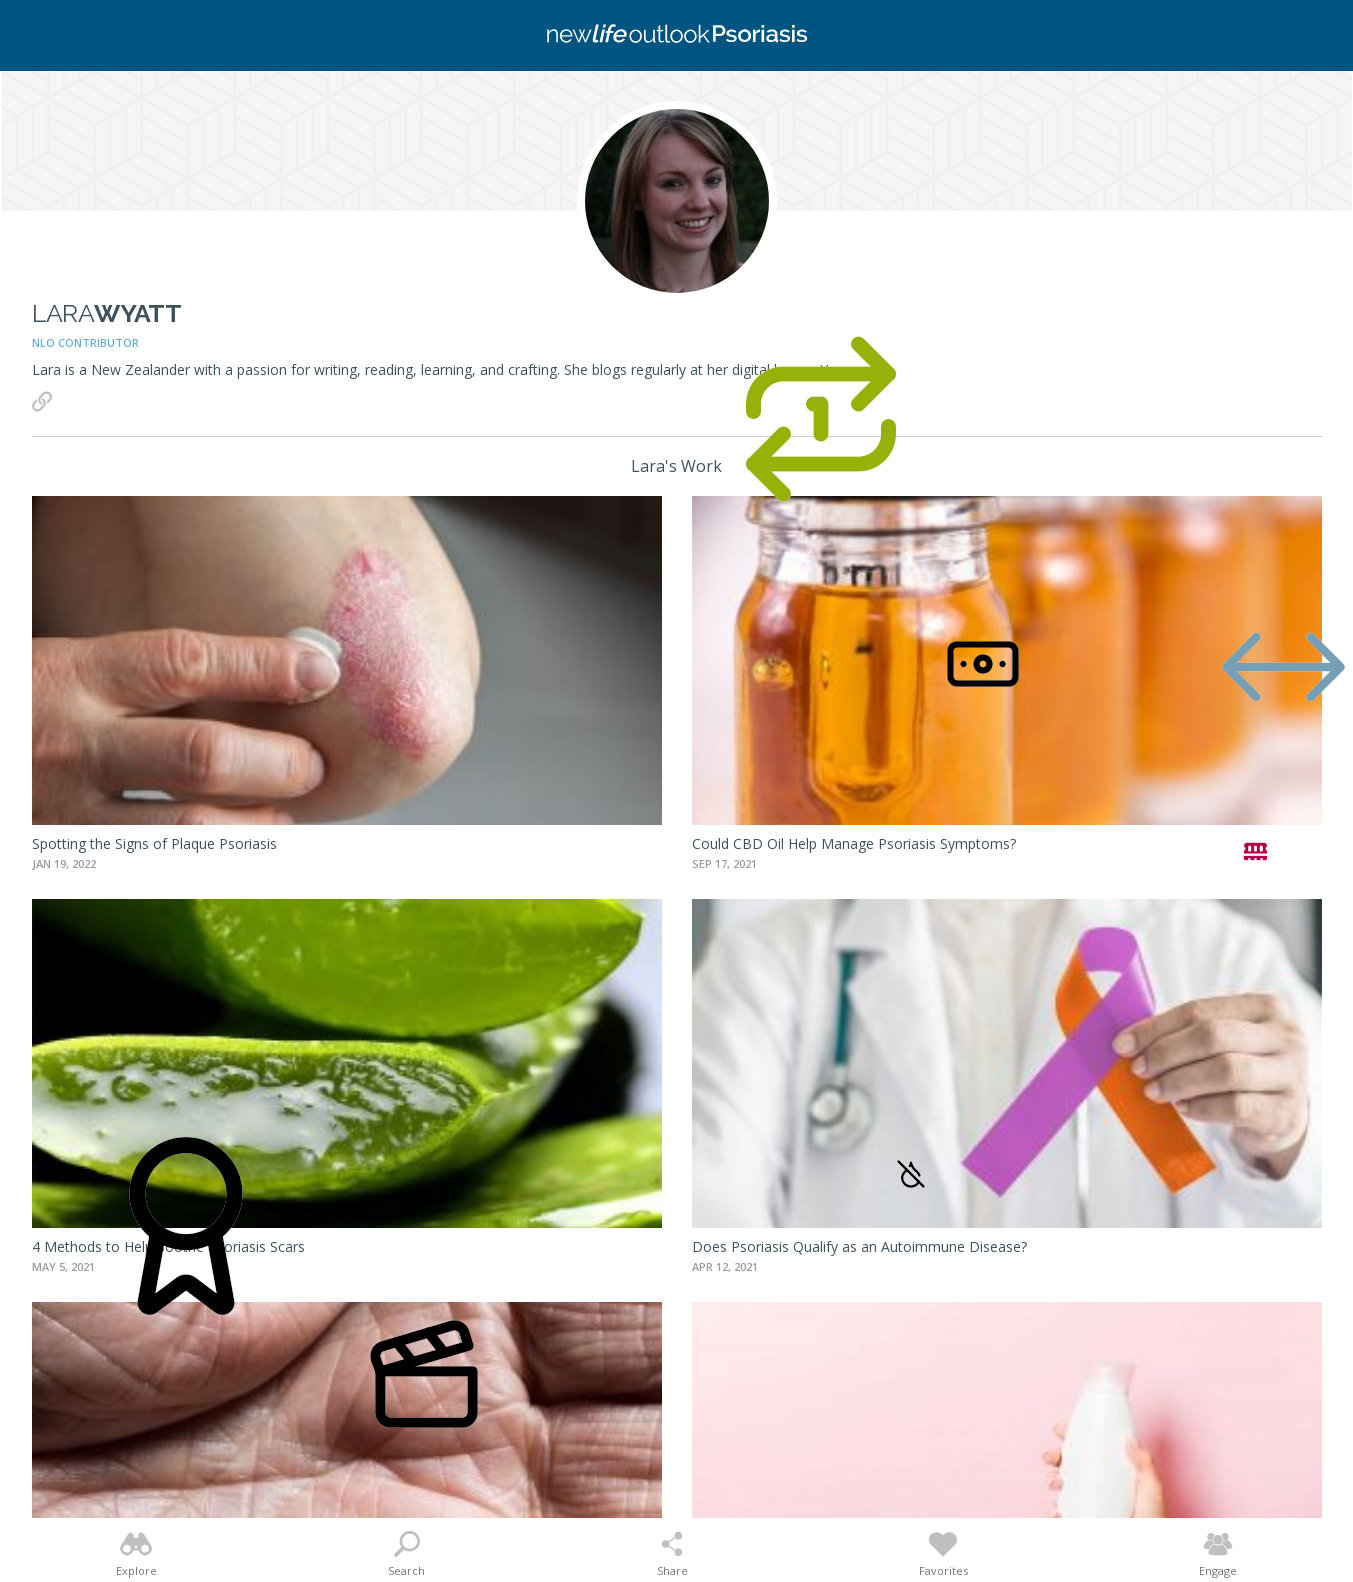  I want to click on view system memory or RAM usage, so click(1255, 851).